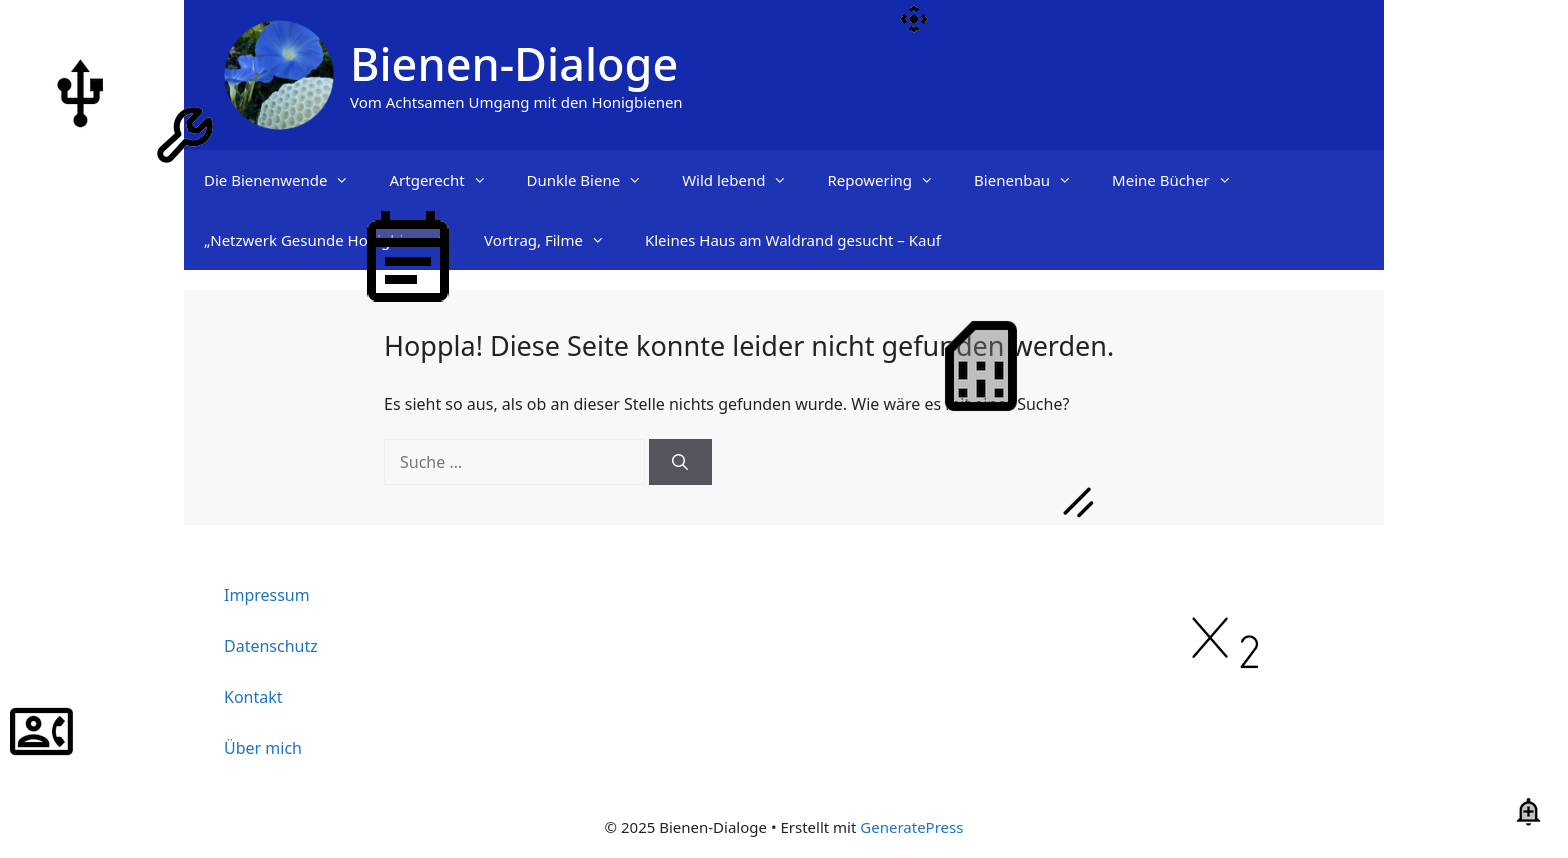 The width and height of the screenshot is (1568, 858). Describe the element at coordinates (41, 731) in the screenshot. I see `view contact's phone information` at that location.